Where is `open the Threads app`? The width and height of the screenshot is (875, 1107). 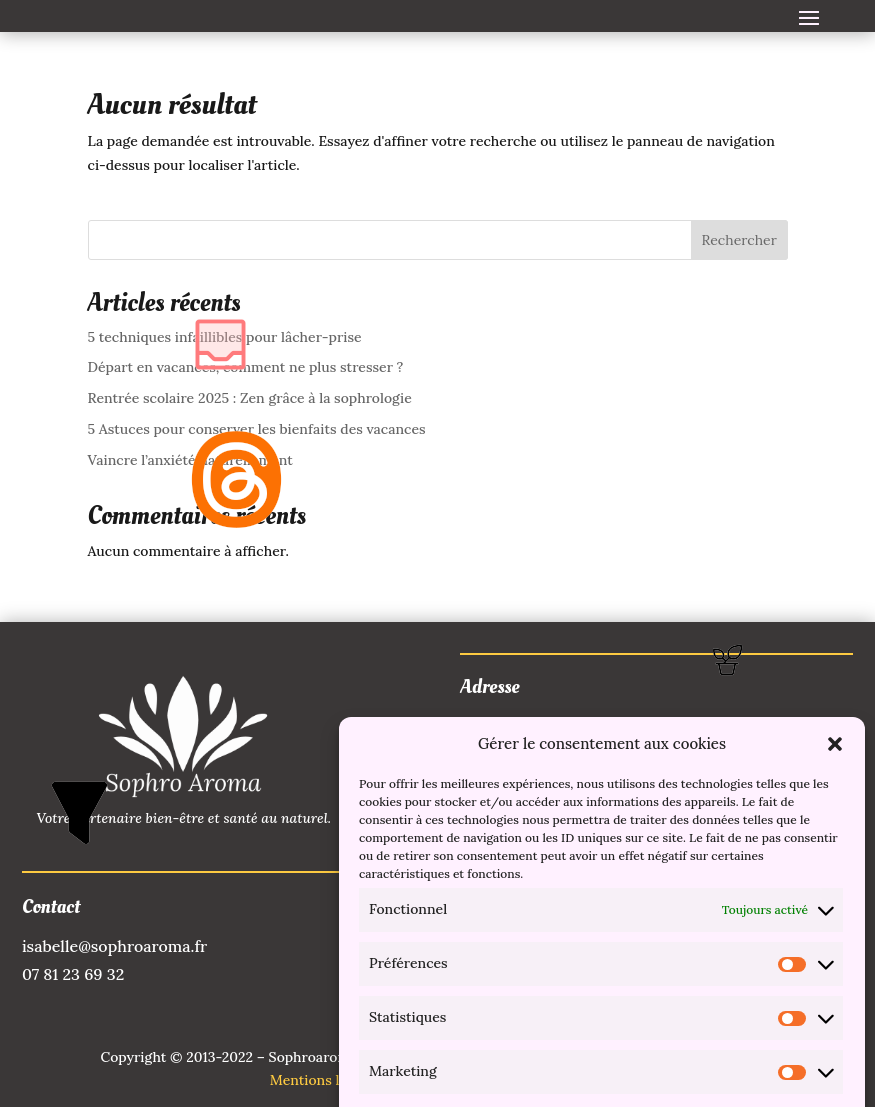 open the Threads app is located at coordinates (236, 479).